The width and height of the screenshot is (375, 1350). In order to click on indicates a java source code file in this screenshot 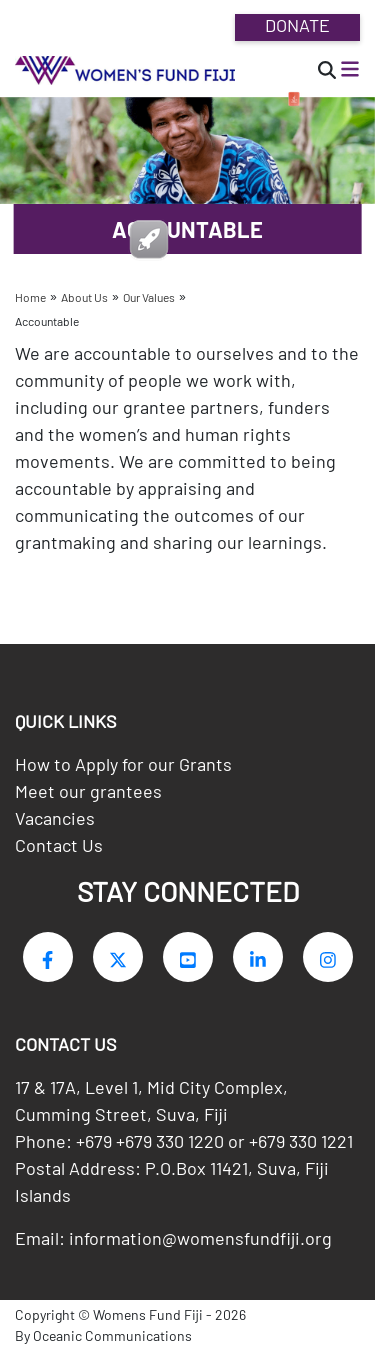, I will do `click(294, 99)`.